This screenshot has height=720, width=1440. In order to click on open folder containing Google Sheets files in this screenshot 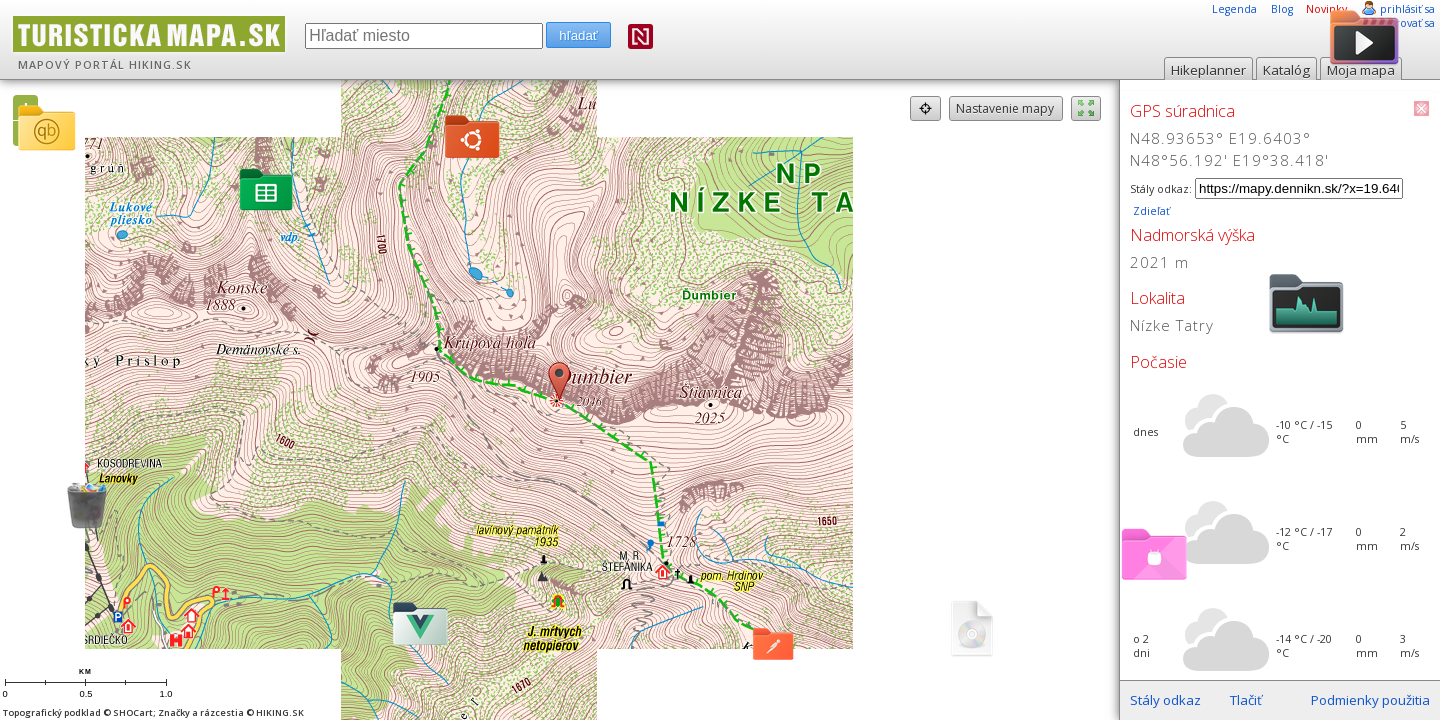, I will do `click(266, 191)`.